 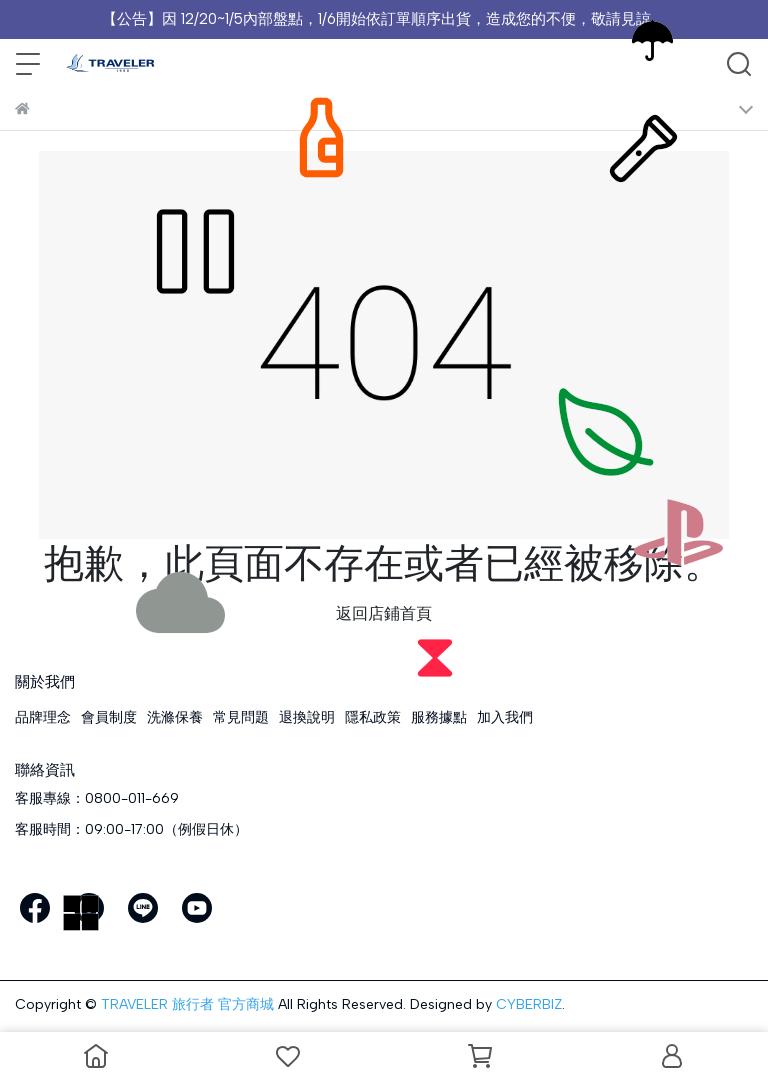 What do you see at coordinates (652, 40) in the screenshot?
I see `view weather protection or rain forecast` at bounding box center [652, 40].